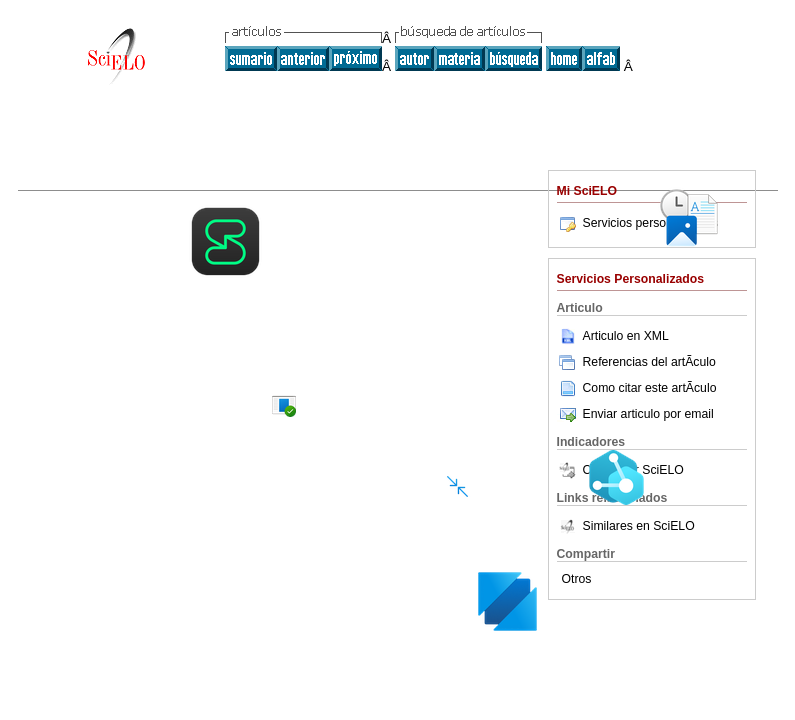 Image resolution: width=795 pixels, height=720 pixels. I want to click on program or application verified successfully, so click(284, 405).